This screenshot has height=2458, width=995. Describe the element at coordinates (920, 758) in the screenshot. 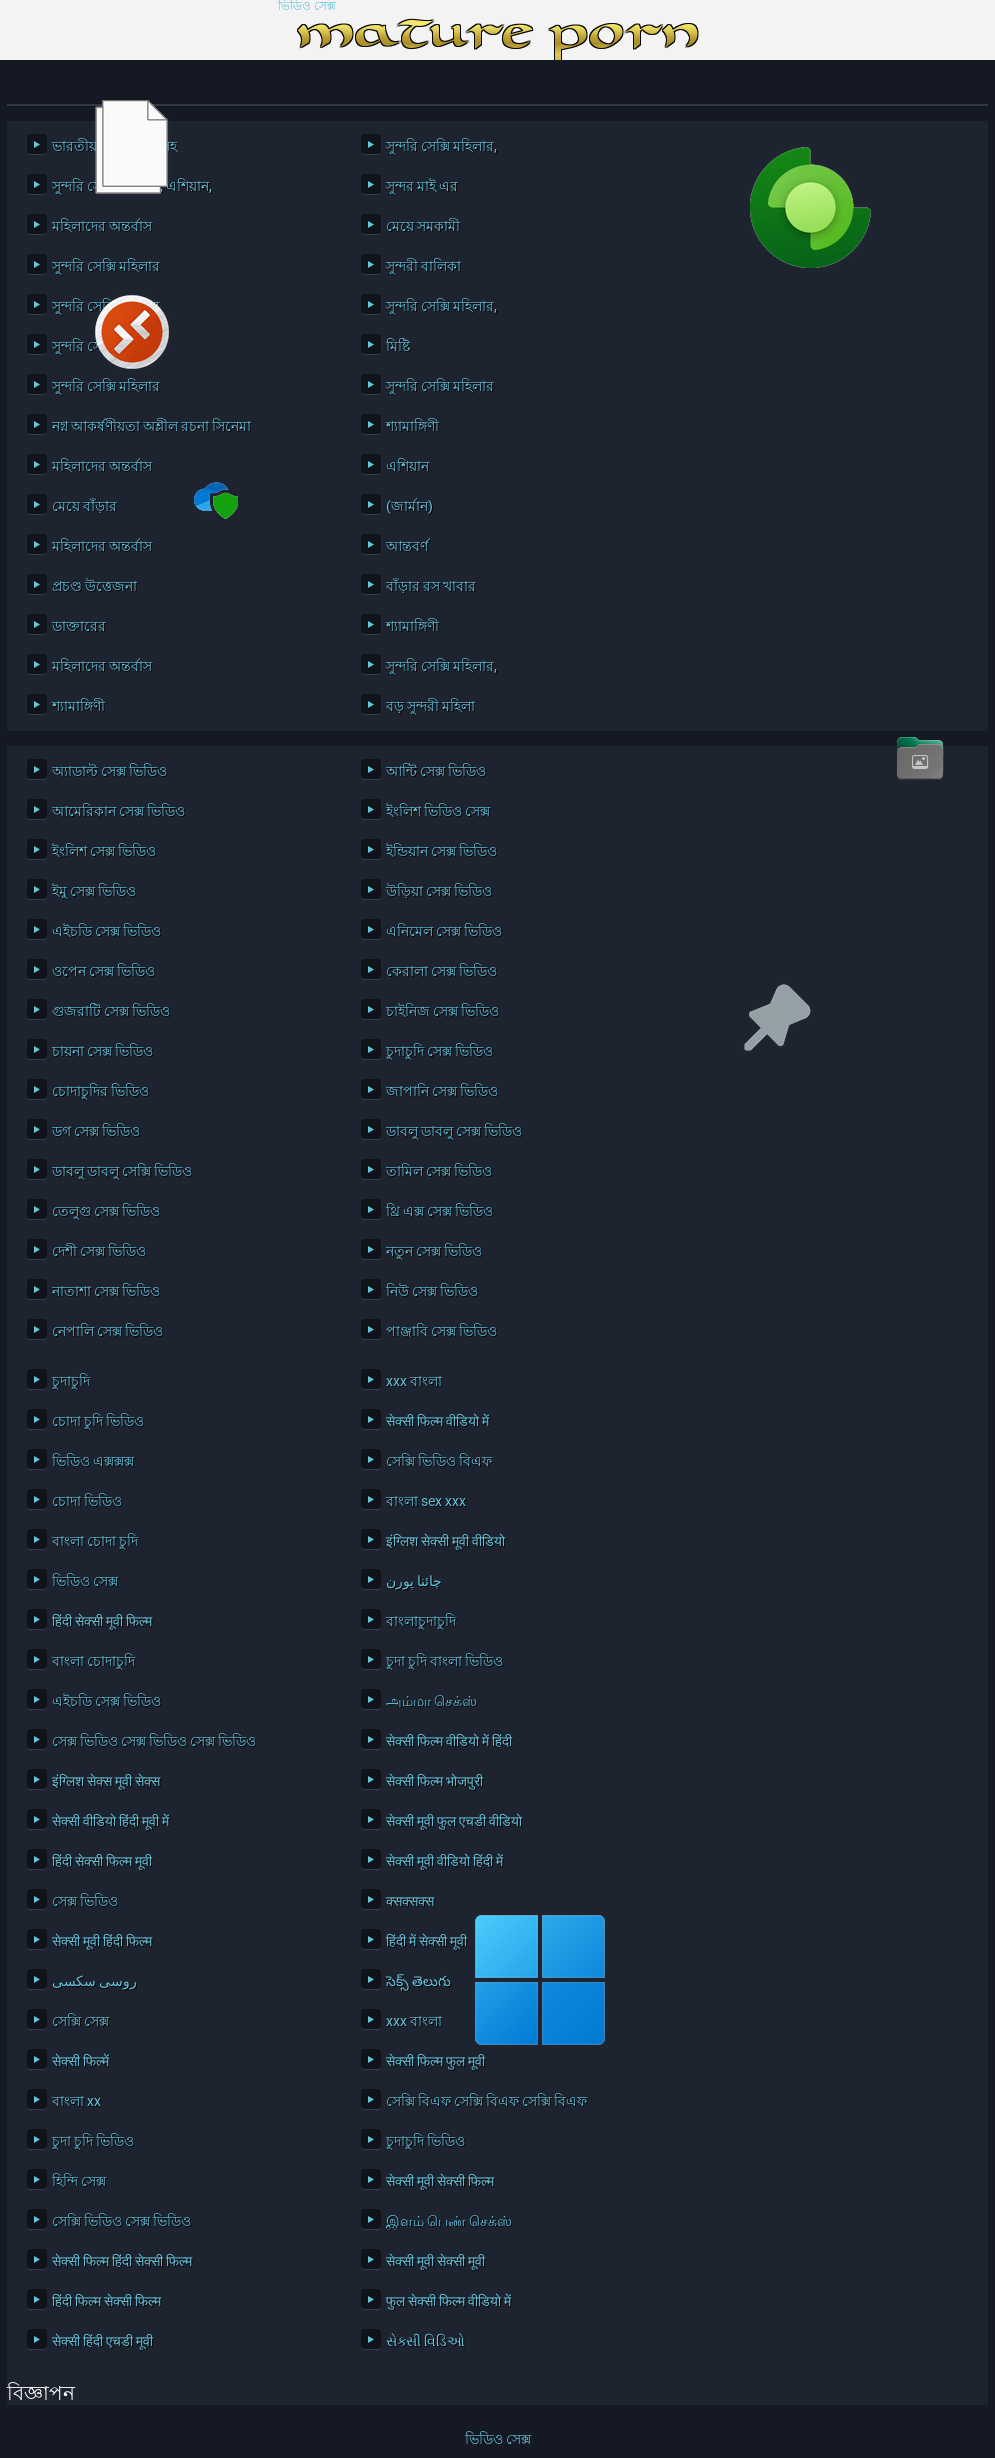

I see `open your pictures folder` at that location.